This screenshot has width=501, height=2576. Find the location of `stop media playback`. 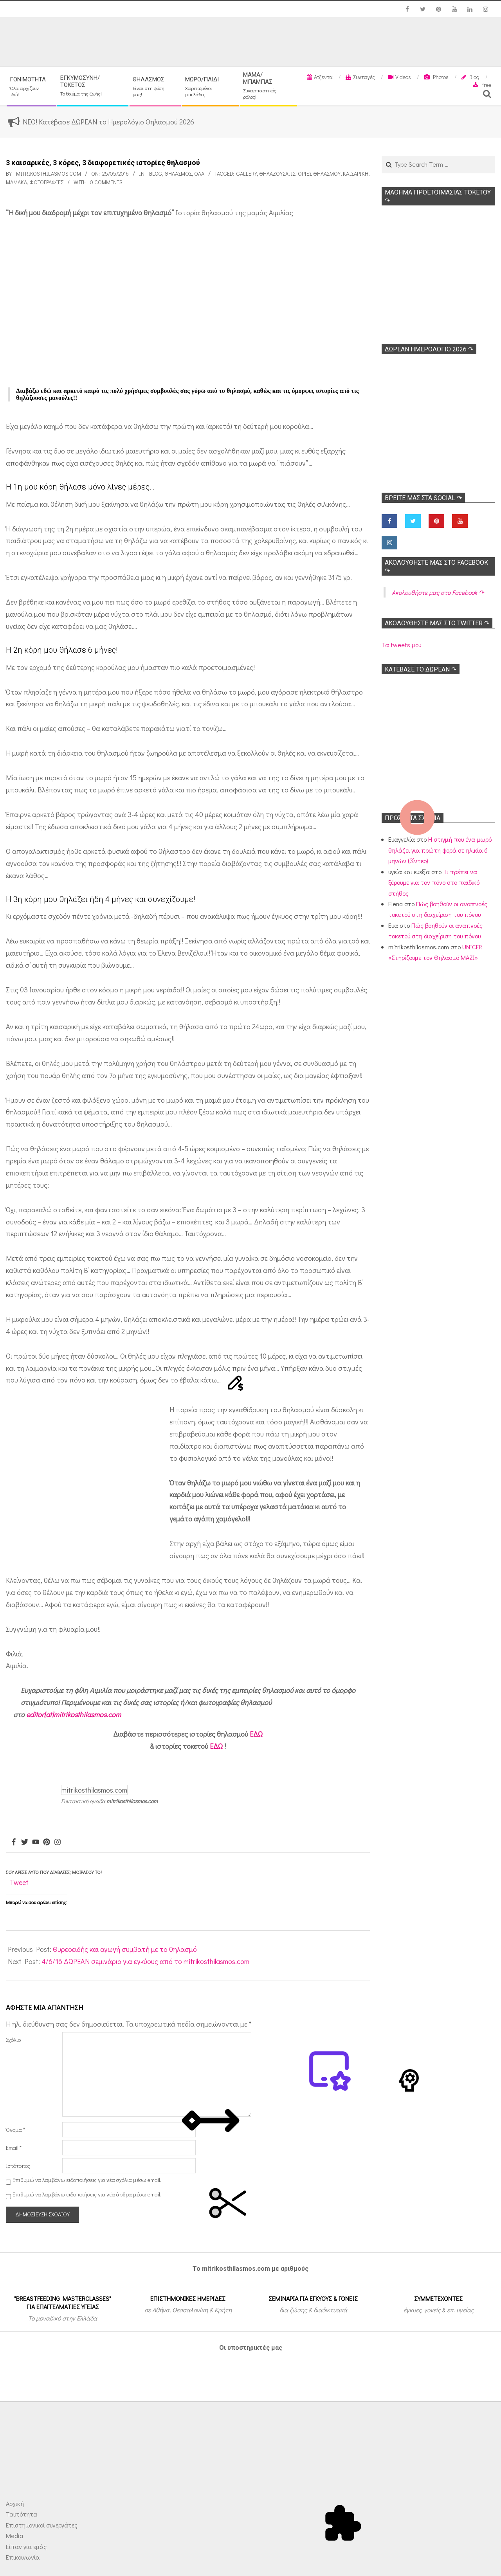

stop media playback is located at coordinates (417, 817).